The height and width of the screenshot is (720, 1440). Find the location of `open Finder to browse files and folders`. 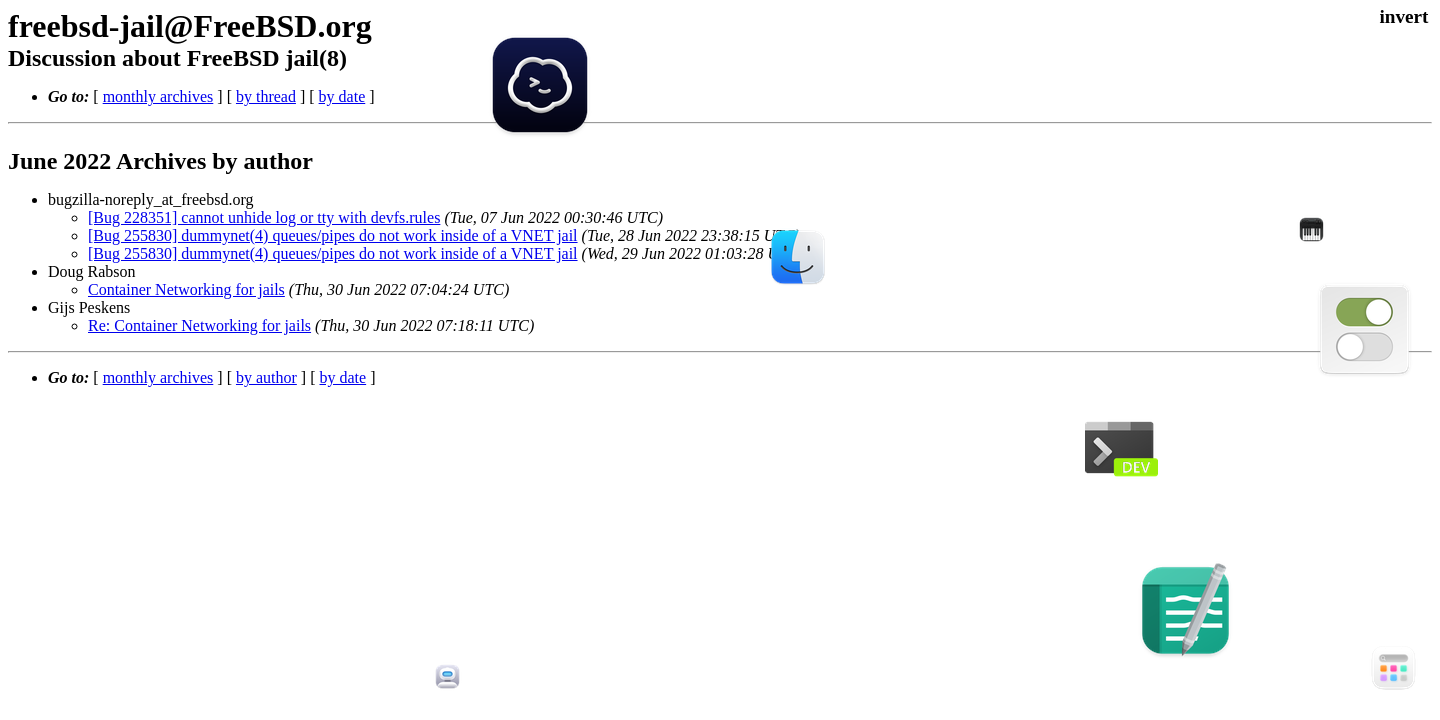

open Finder to browse files and folders is located at coordinates (798, 257).